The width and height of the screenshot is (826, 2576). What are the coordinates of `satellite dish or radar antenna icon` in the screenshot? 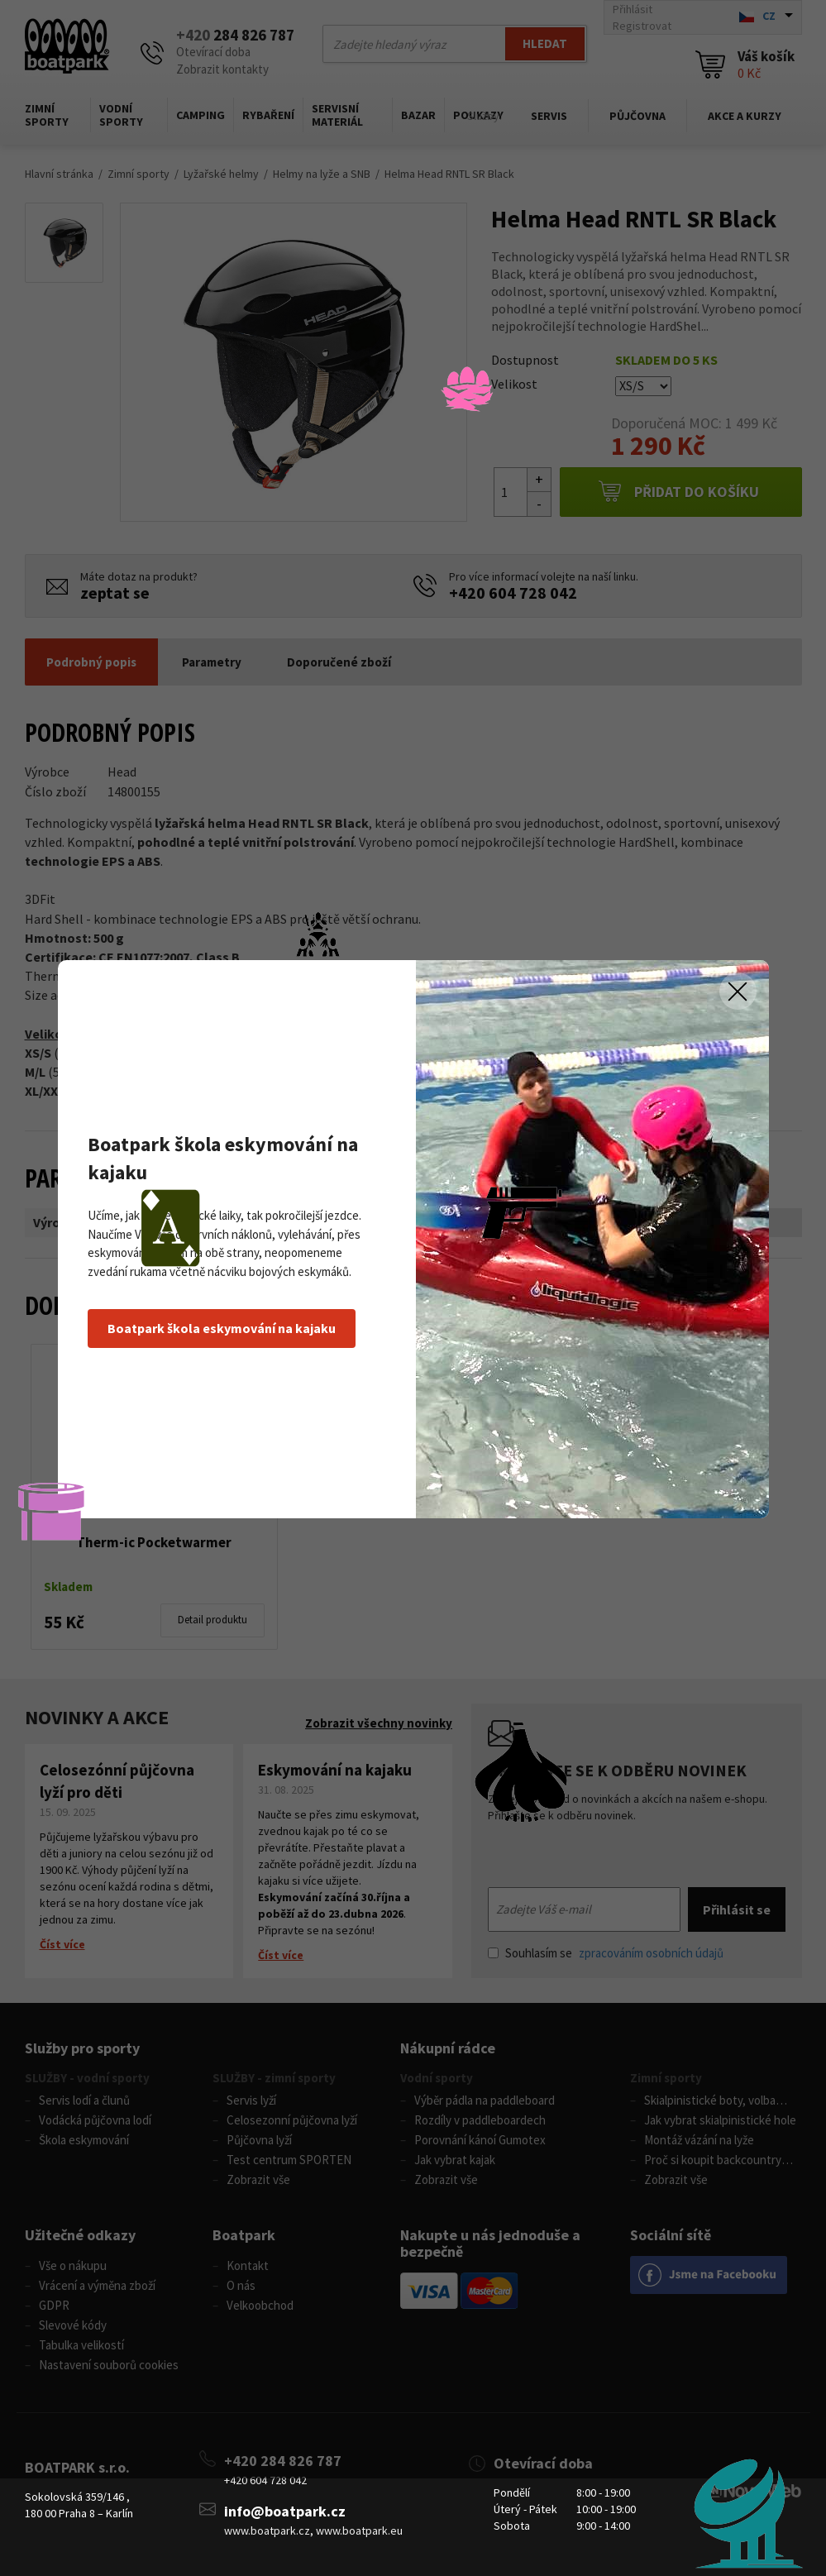 It's located at (748, 2513).